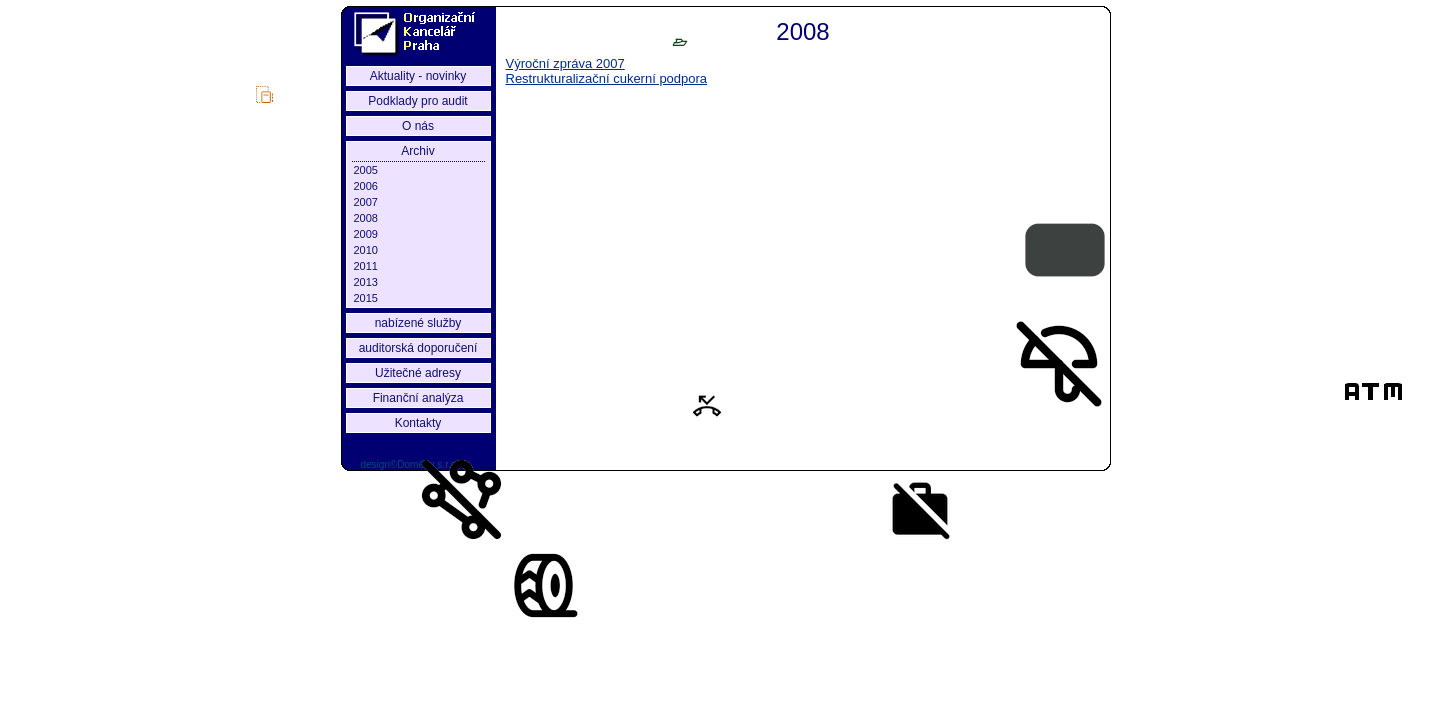 This screenshot has width=1451, height=720. I want to click on access boat rental or marina services, so click(680, 42).